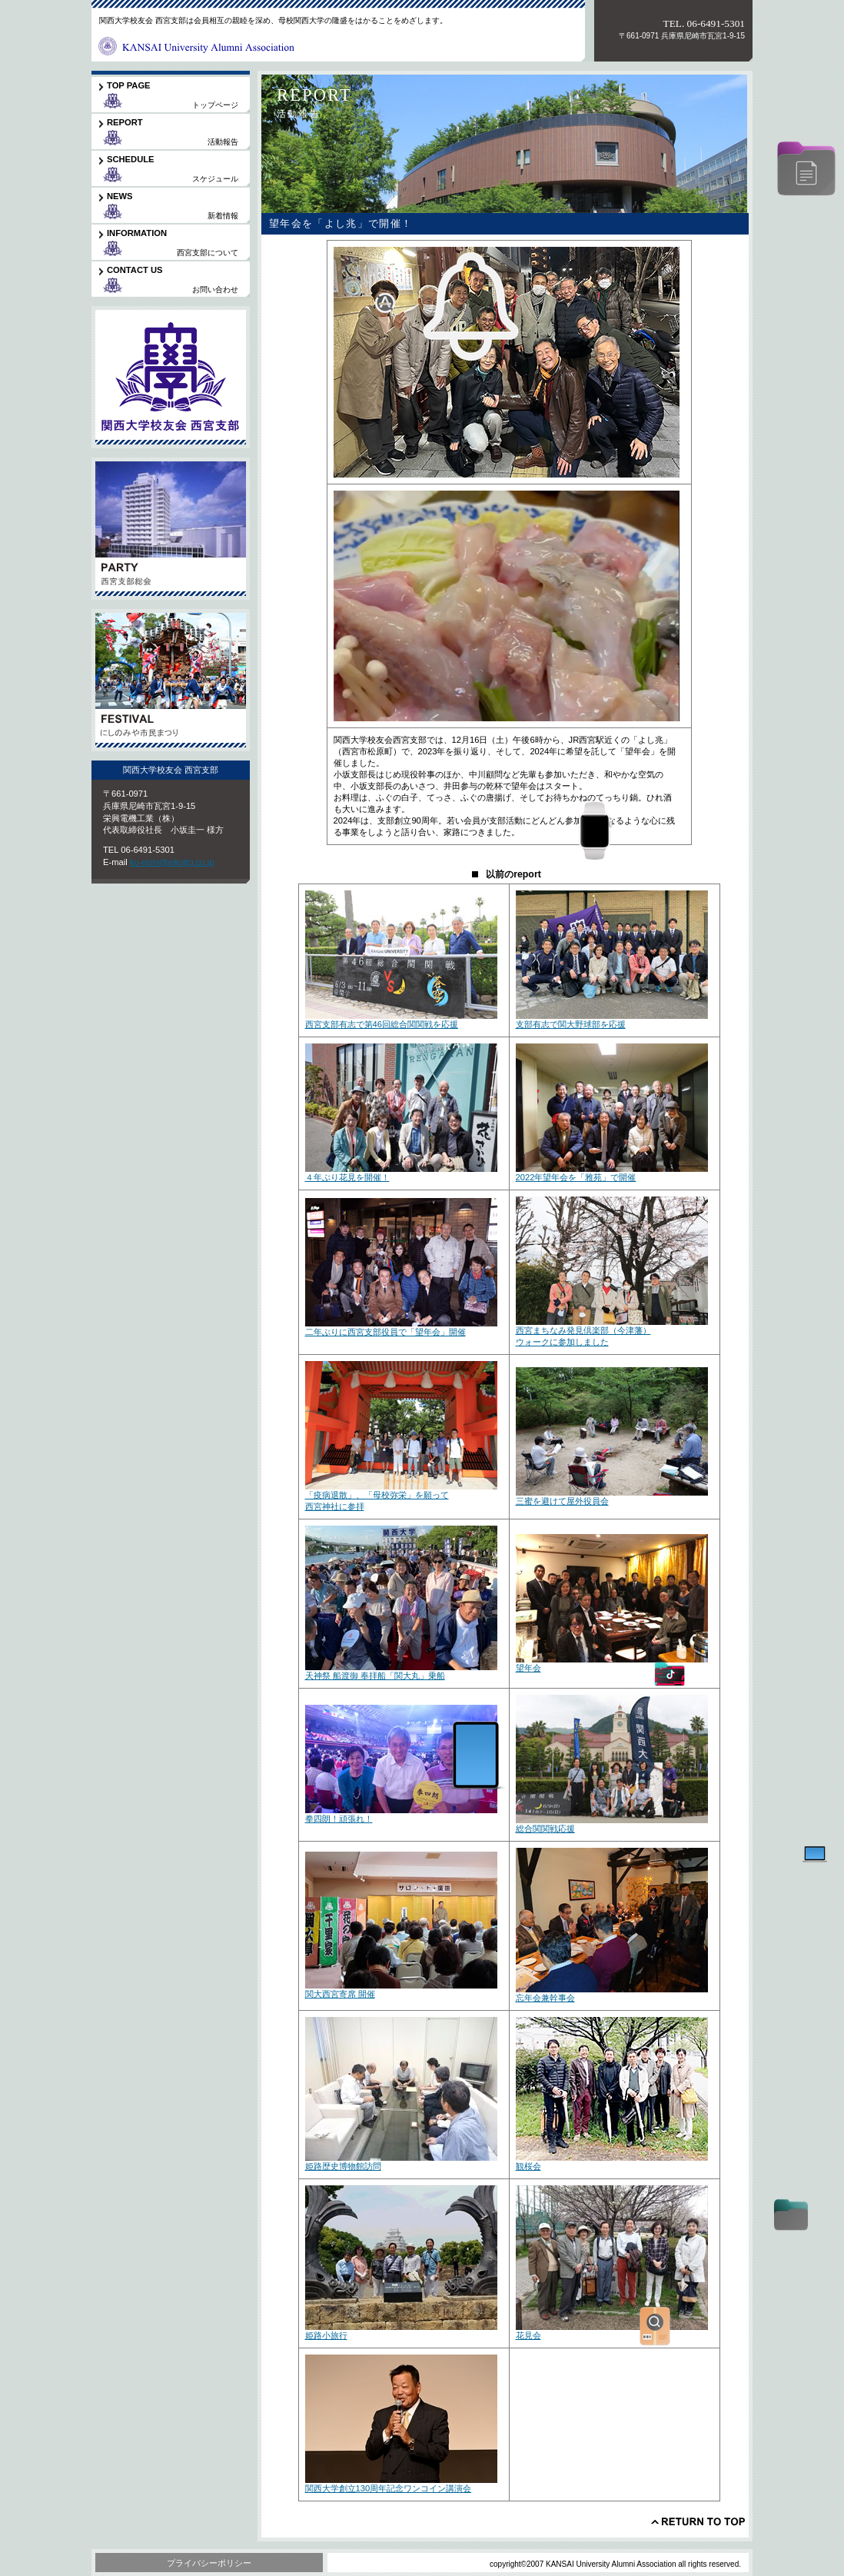  Describe the element at coordinates (806, 168) in the screenshot. I see `open documents folder` at that location.